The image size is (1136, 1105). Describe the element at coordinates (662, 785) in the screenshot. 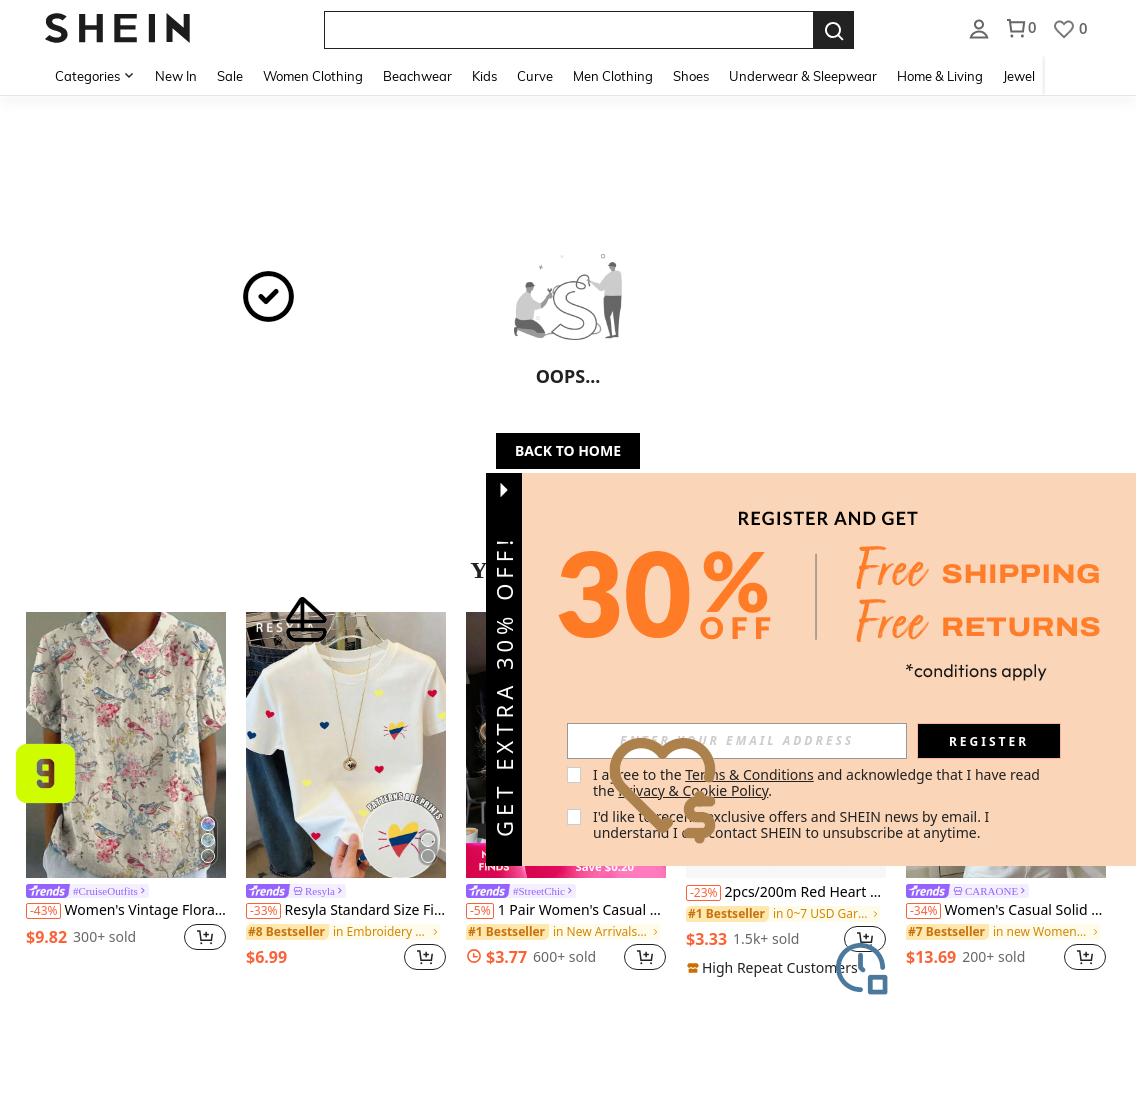

I see `donate to a cause or charity` at that location.